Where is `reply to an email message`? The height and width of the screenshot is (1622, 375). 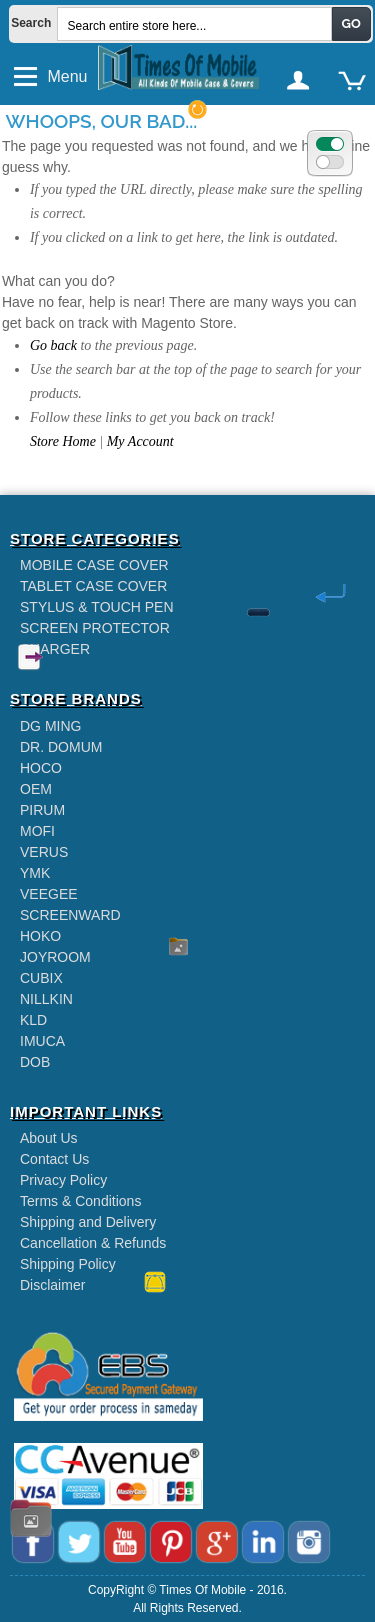
reply to an email message is located at coordinates (330, 593).